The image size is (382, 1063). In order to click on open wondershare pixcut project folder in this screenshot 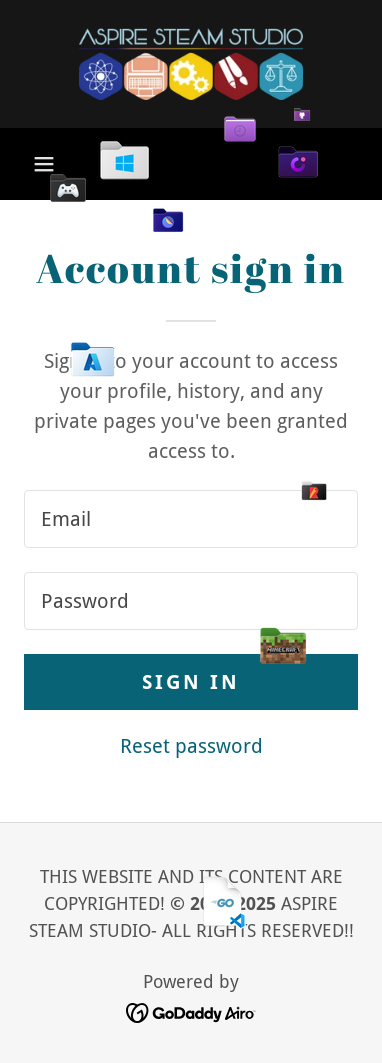, I will do `click(168, 221)`.